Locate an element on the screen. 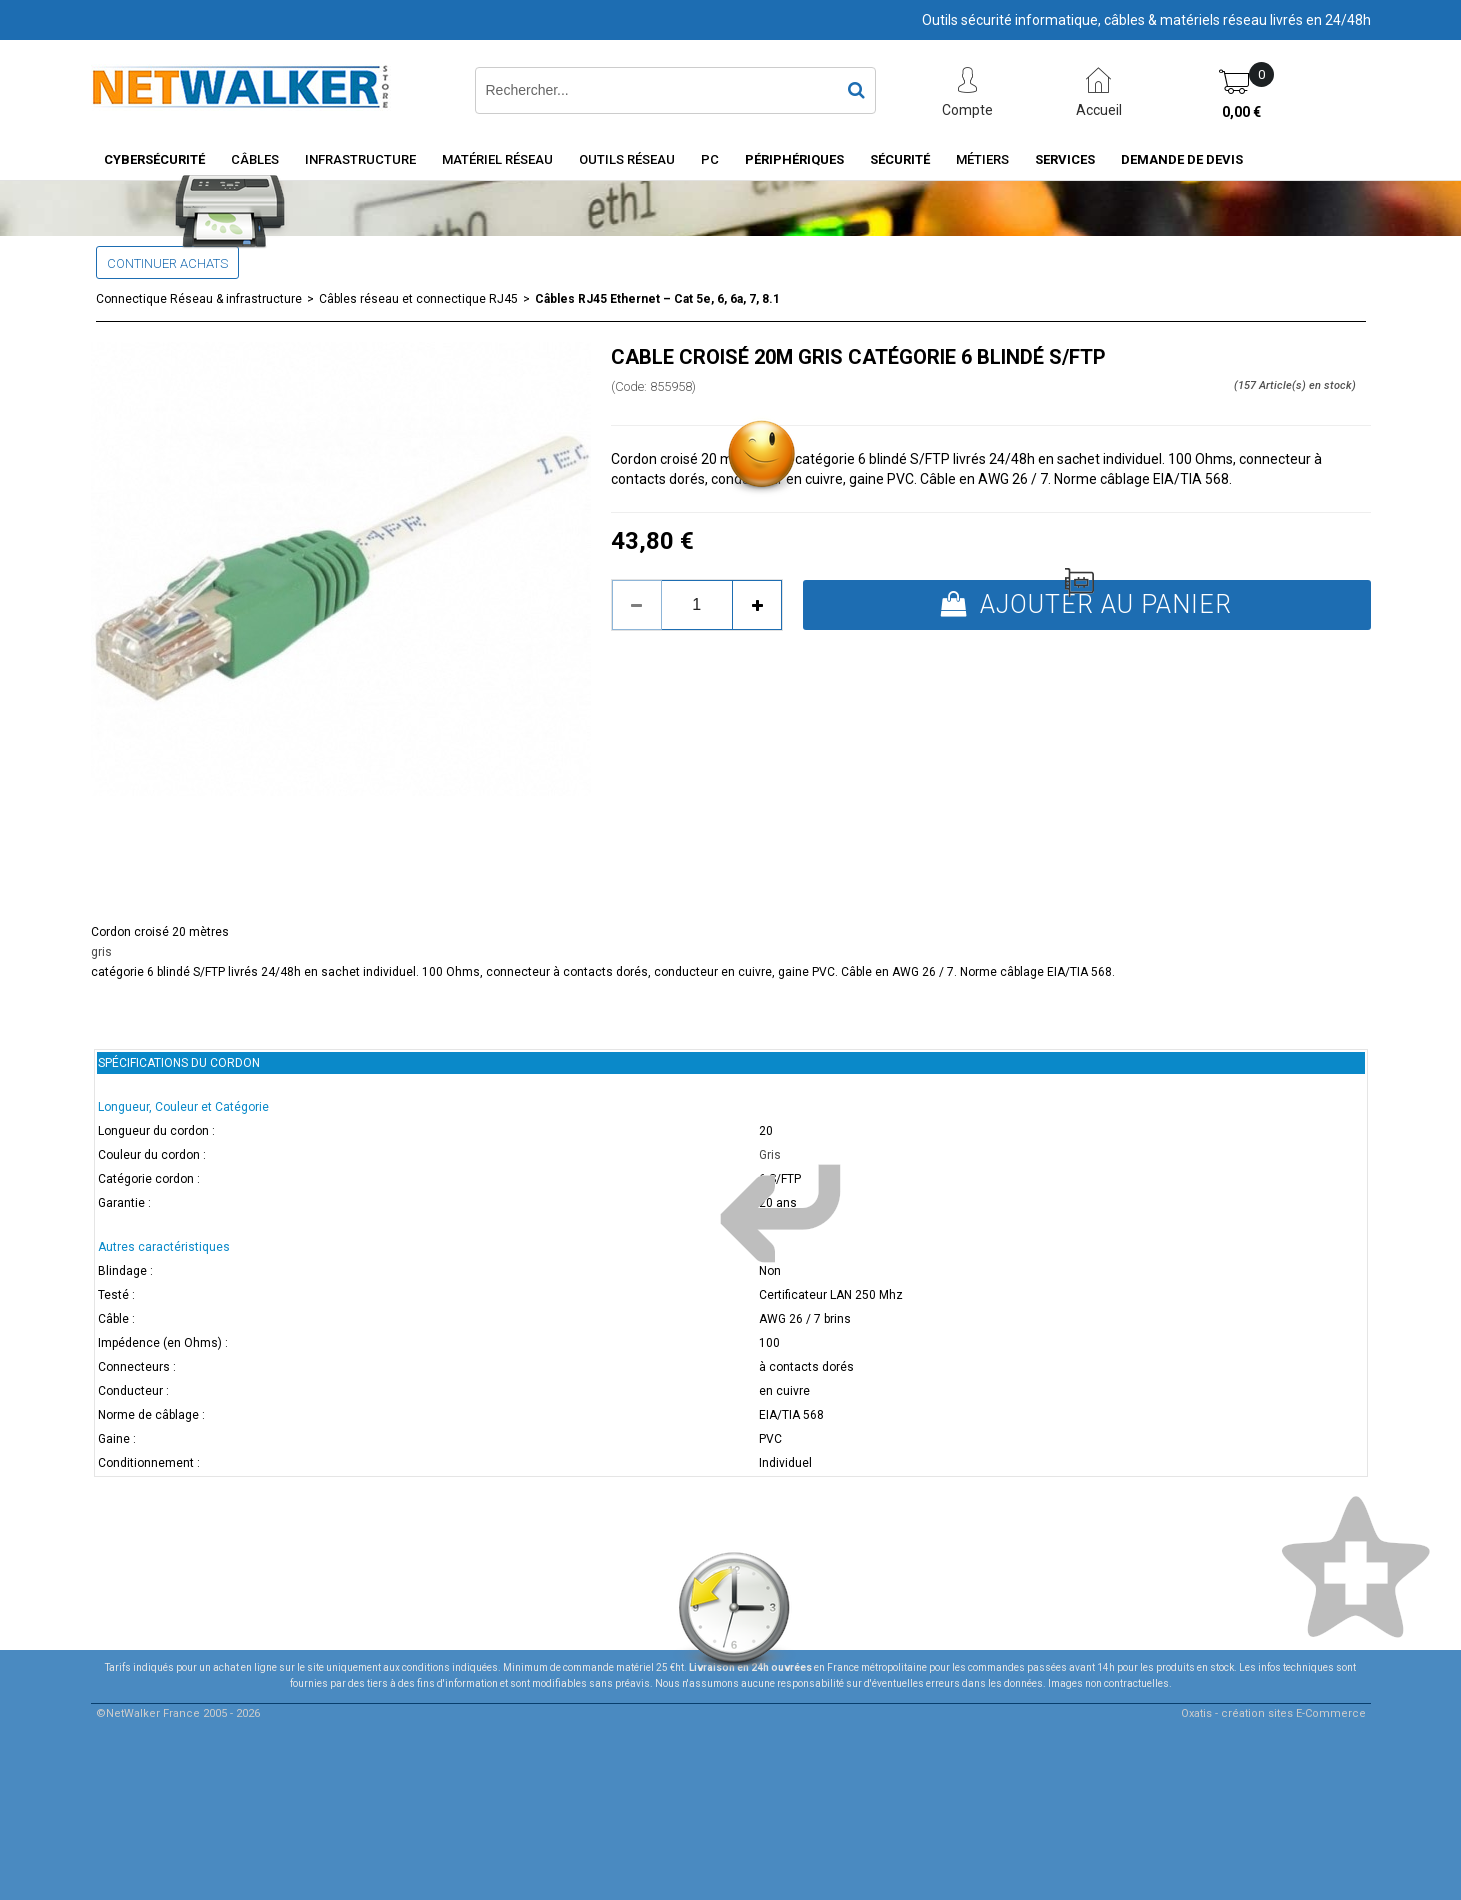 This screenshot has height=1900, width=1461. open recently accessed documents is located at coordinates (736, 1607).